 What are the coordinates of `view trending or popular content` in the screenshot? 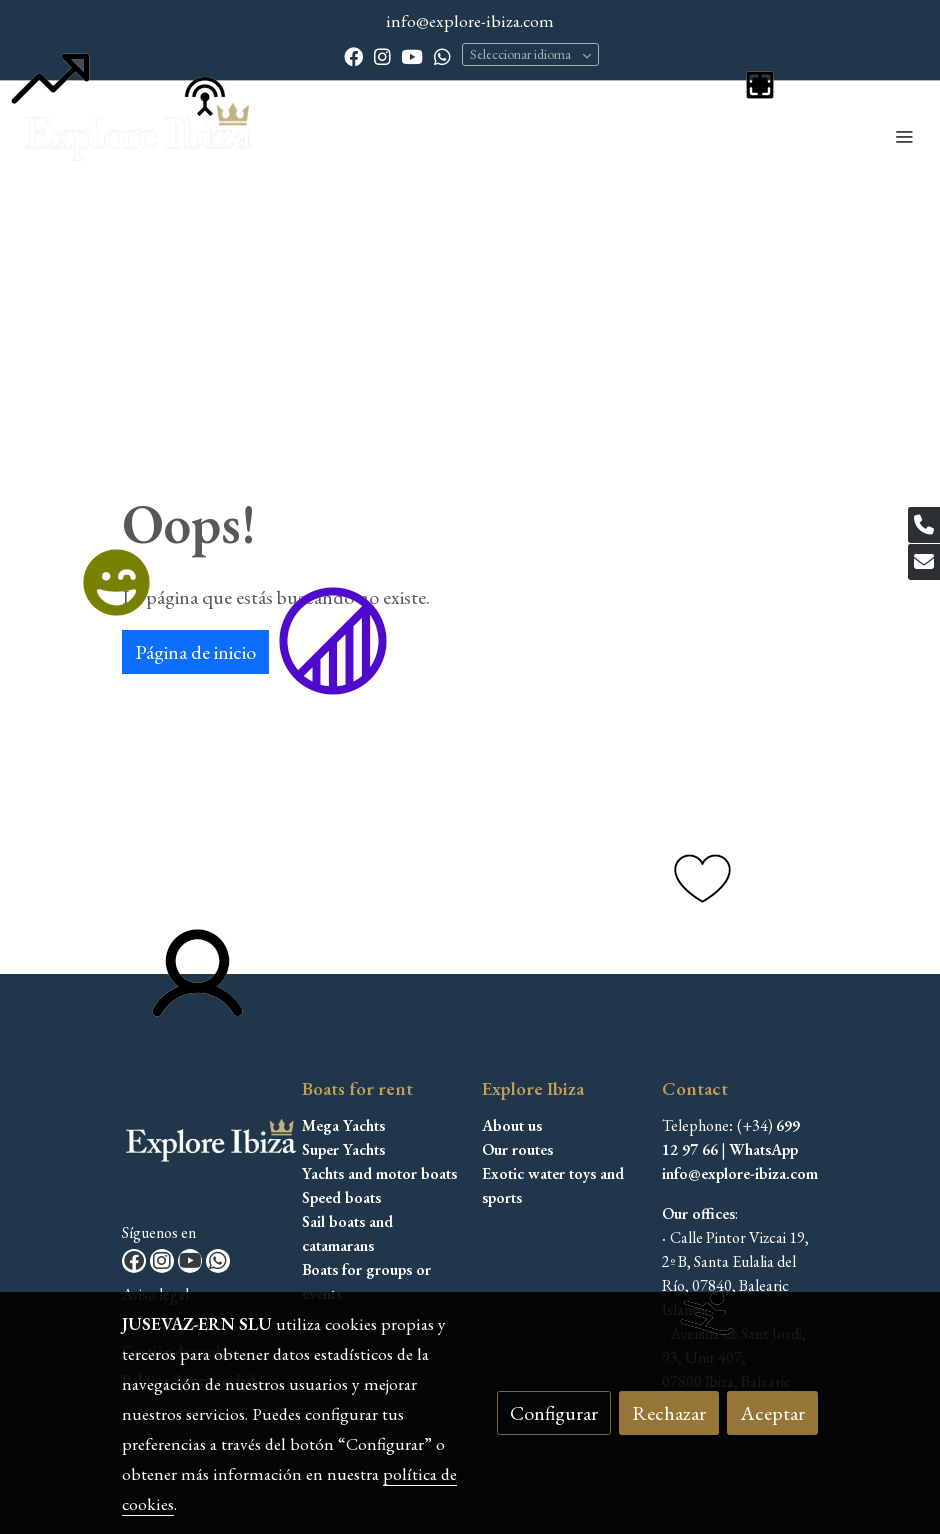 It's located at (50, 81).